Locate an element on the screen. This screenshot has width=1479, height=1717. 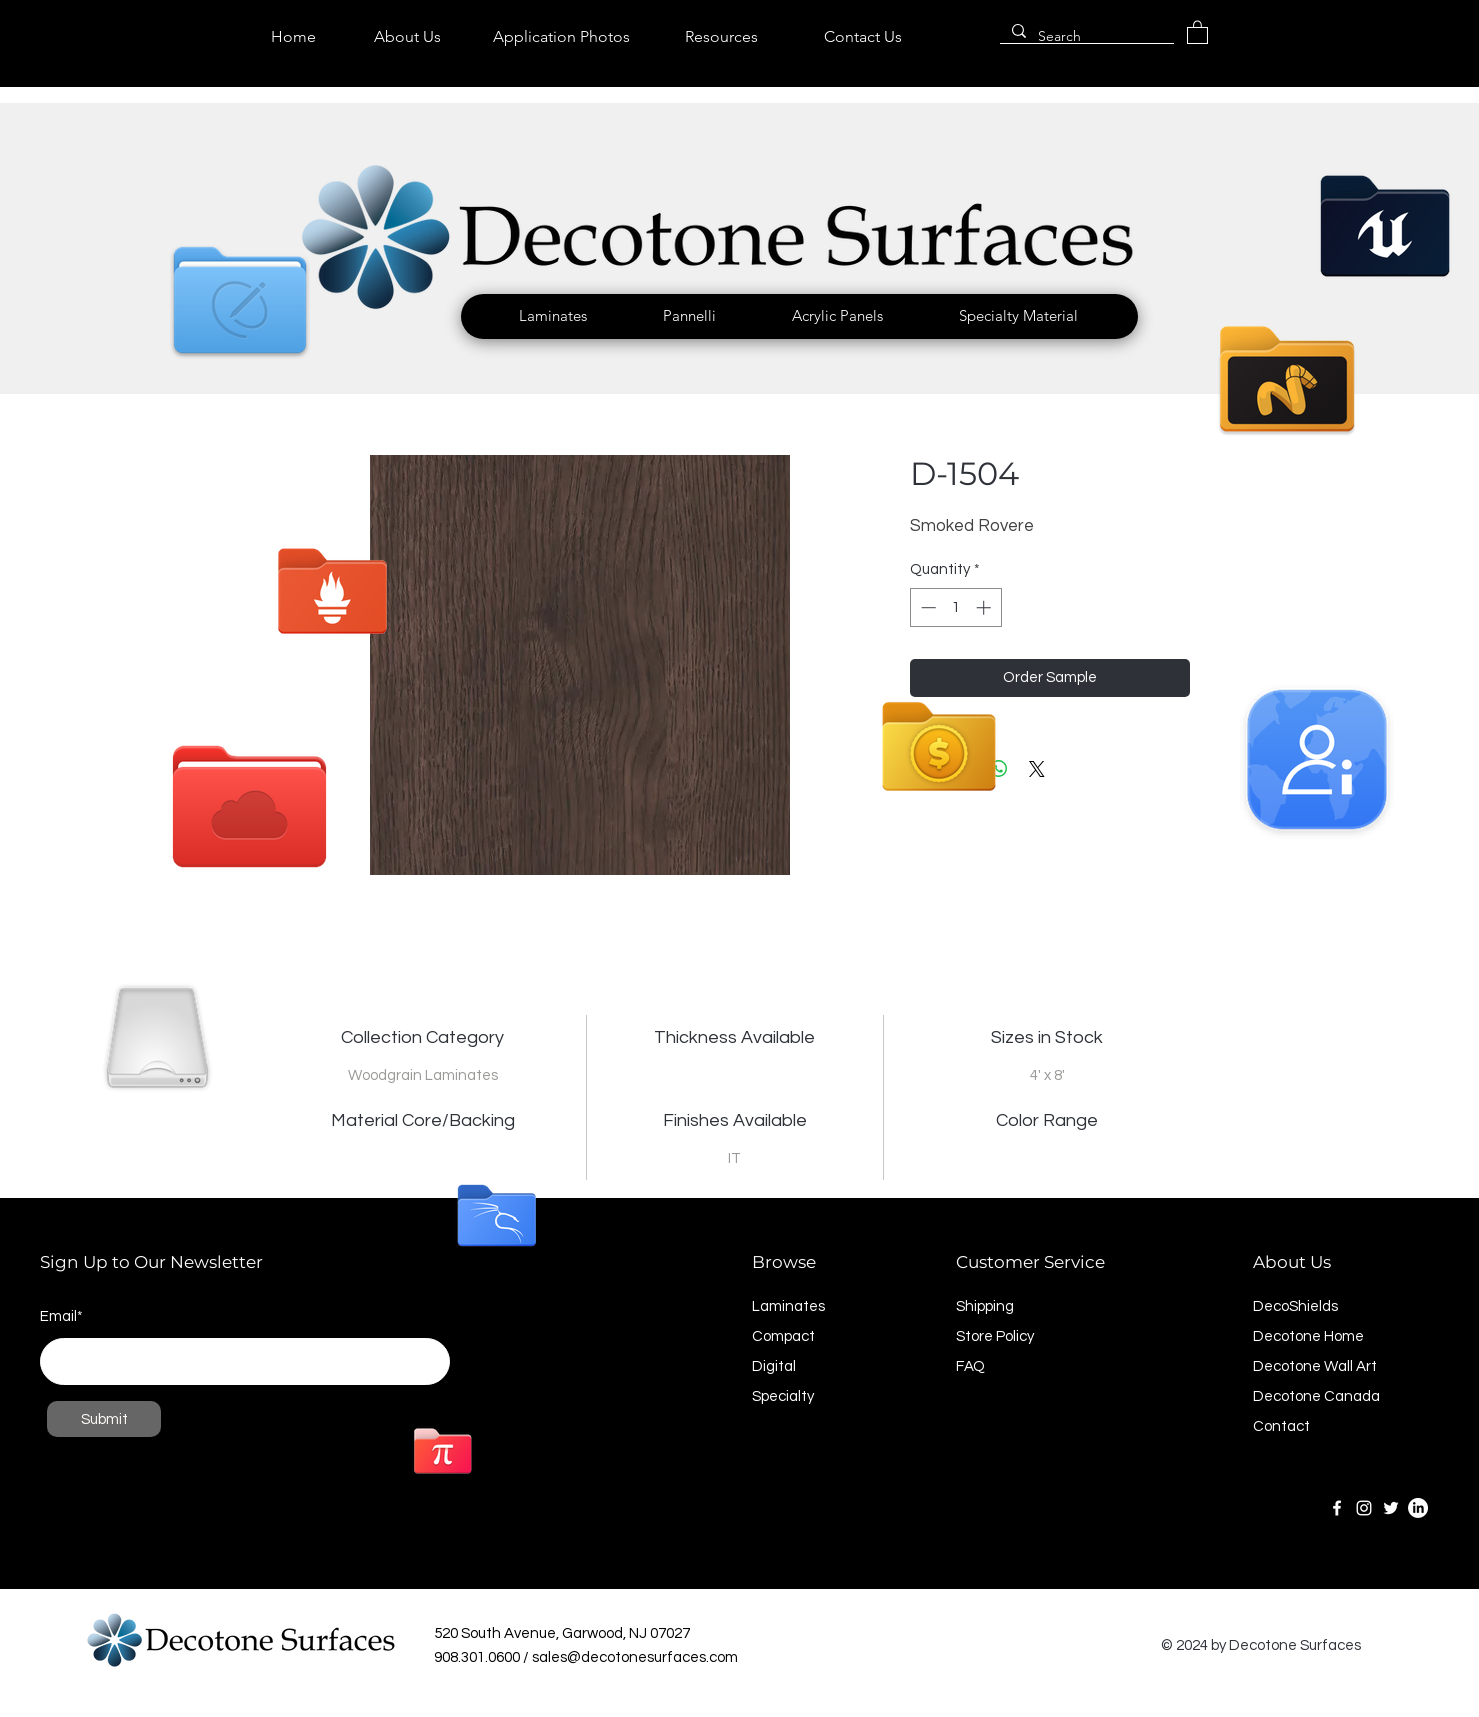
open folder containing financial documents is located at coordinates (938, 749).